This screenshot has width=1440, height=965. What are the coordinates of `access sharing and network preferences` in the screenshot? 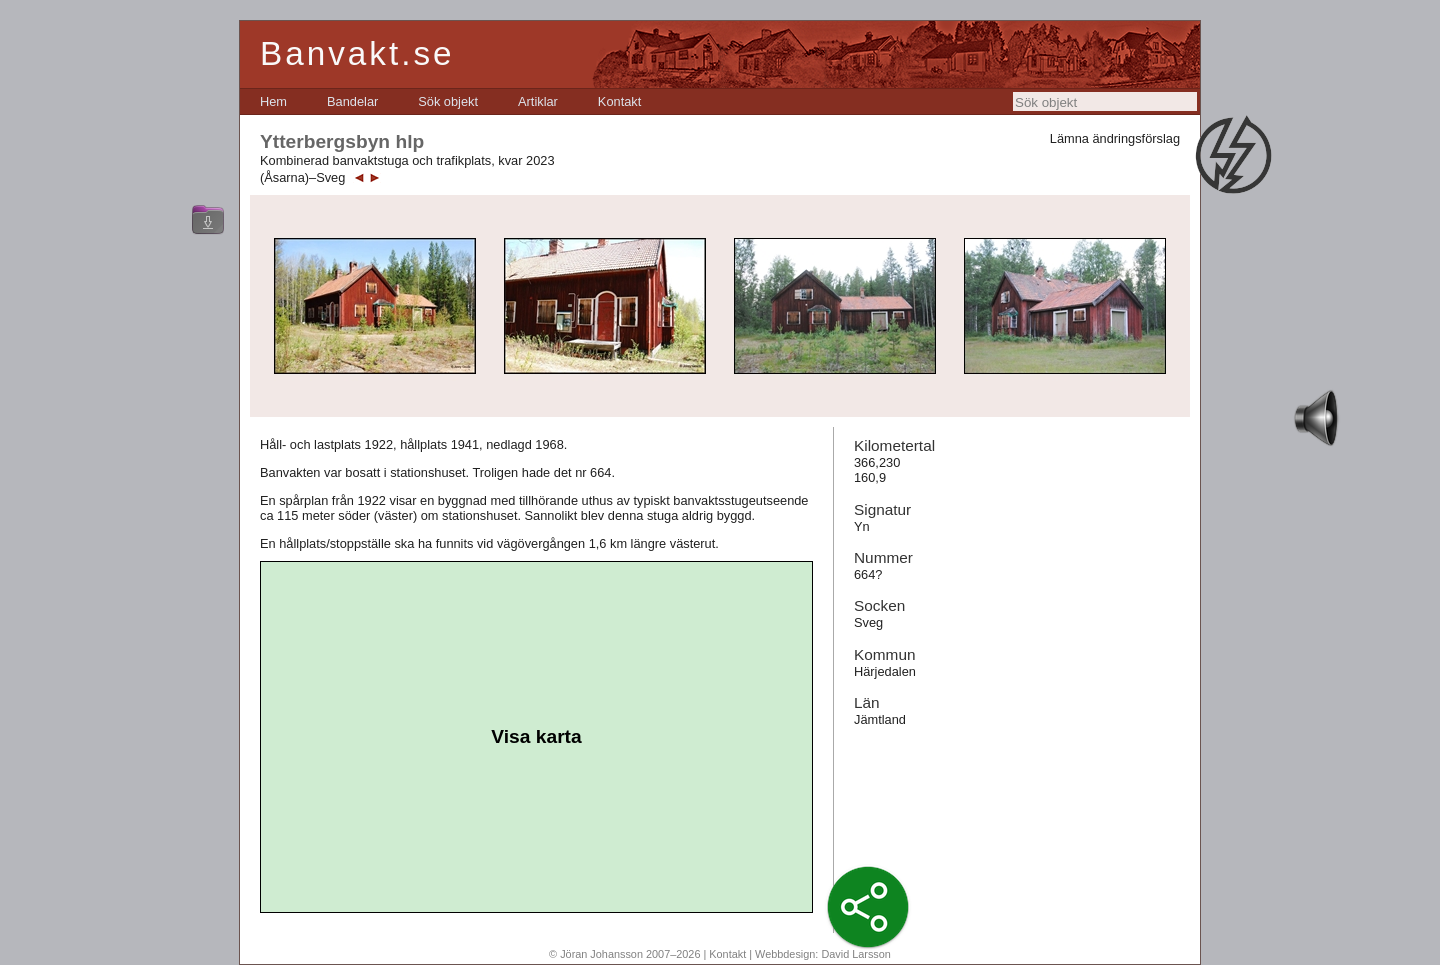 It's located at (868, 907).